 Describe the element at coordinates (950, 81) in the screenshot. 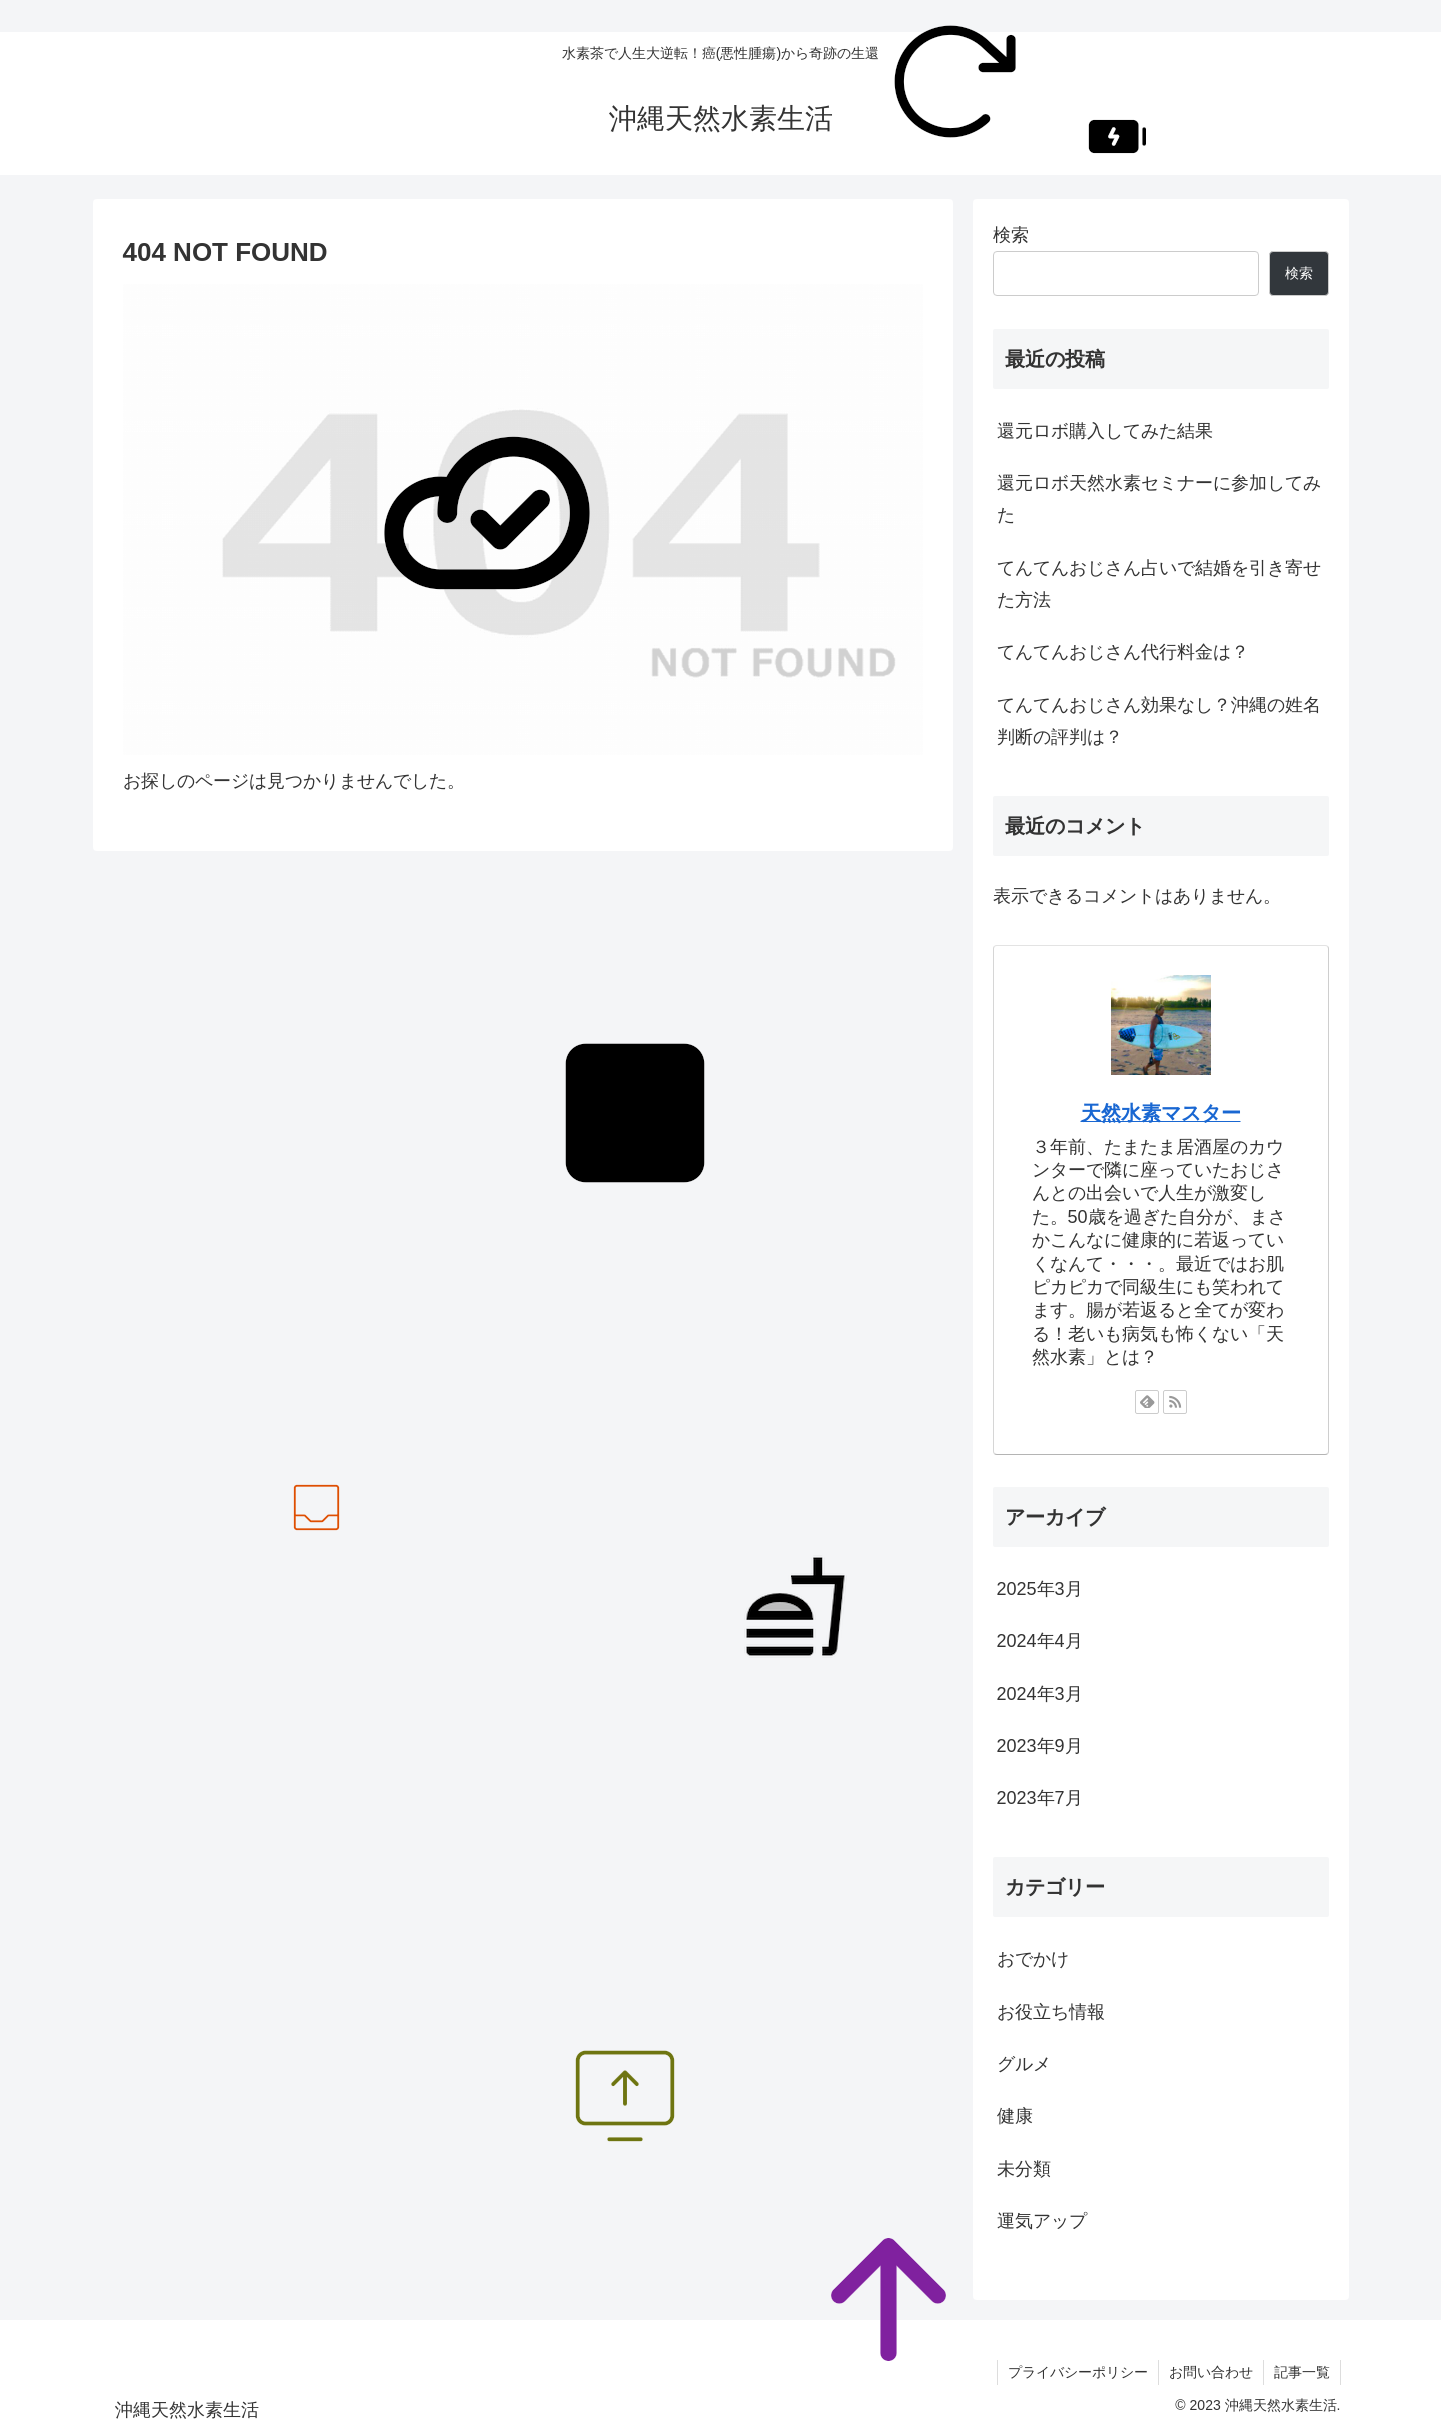

I see `refresh or reload content` at that location.